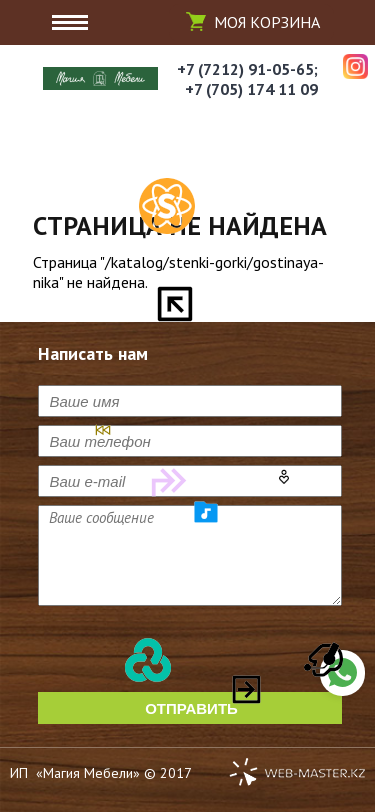 This screenshot has height=812, width=375. Describe the element at coordinates (148, 660) in the screenshot. I see `rclone cloud sync application` at that location.